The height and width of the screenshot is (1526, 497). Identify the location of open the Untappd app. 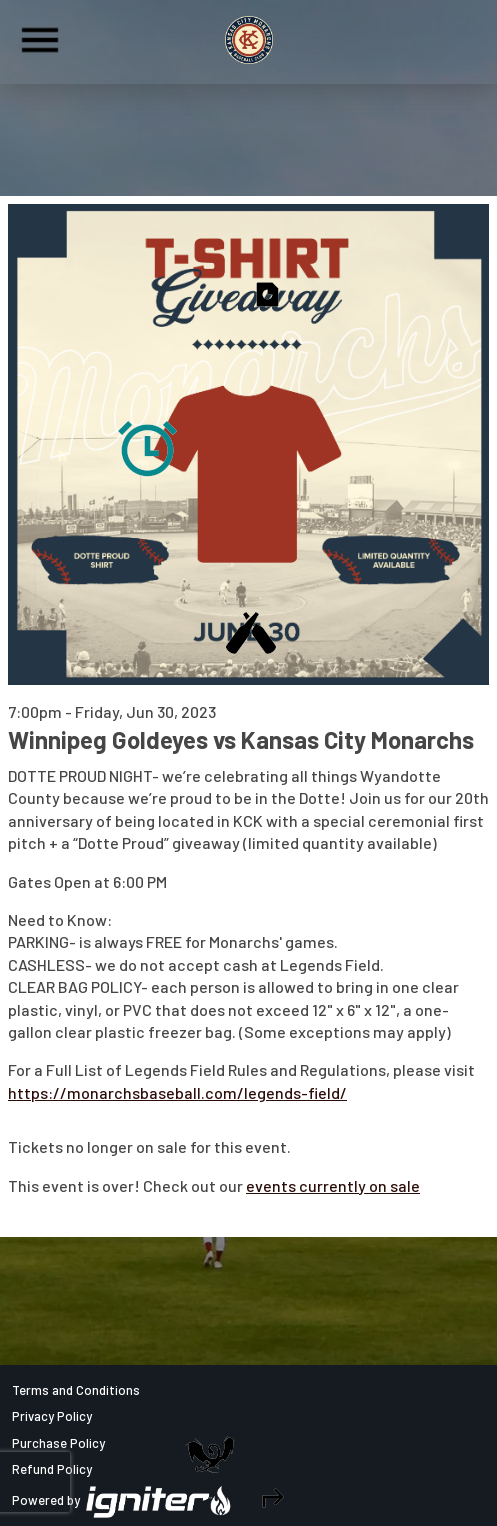
(251, 633).